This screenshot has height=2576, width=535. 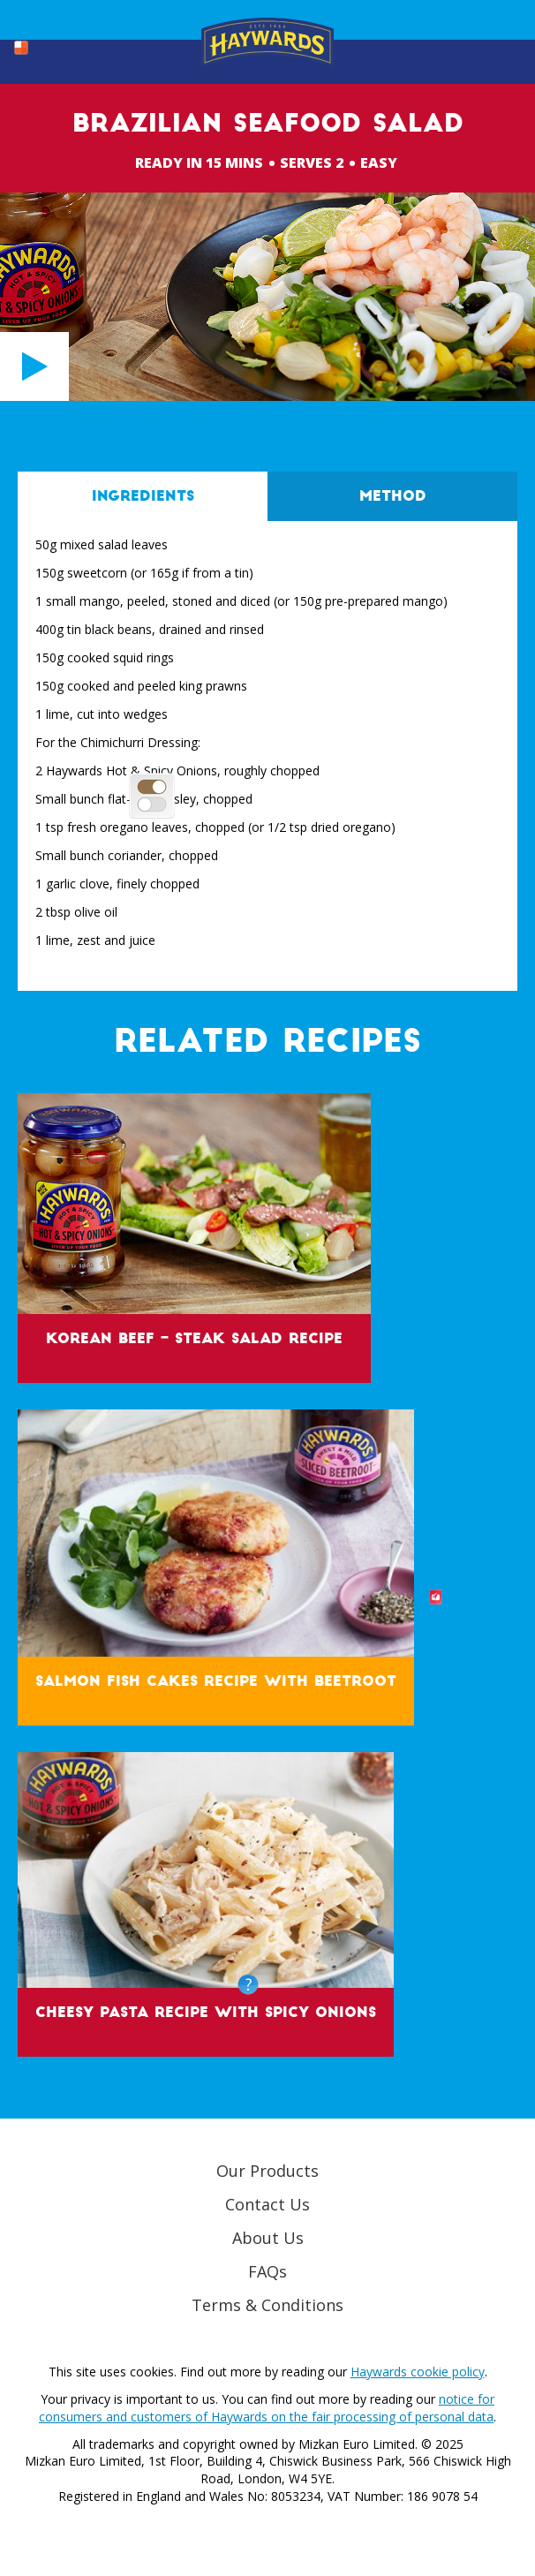 I want to click on switch to the top-left workspace, so click(x=21, y=48).